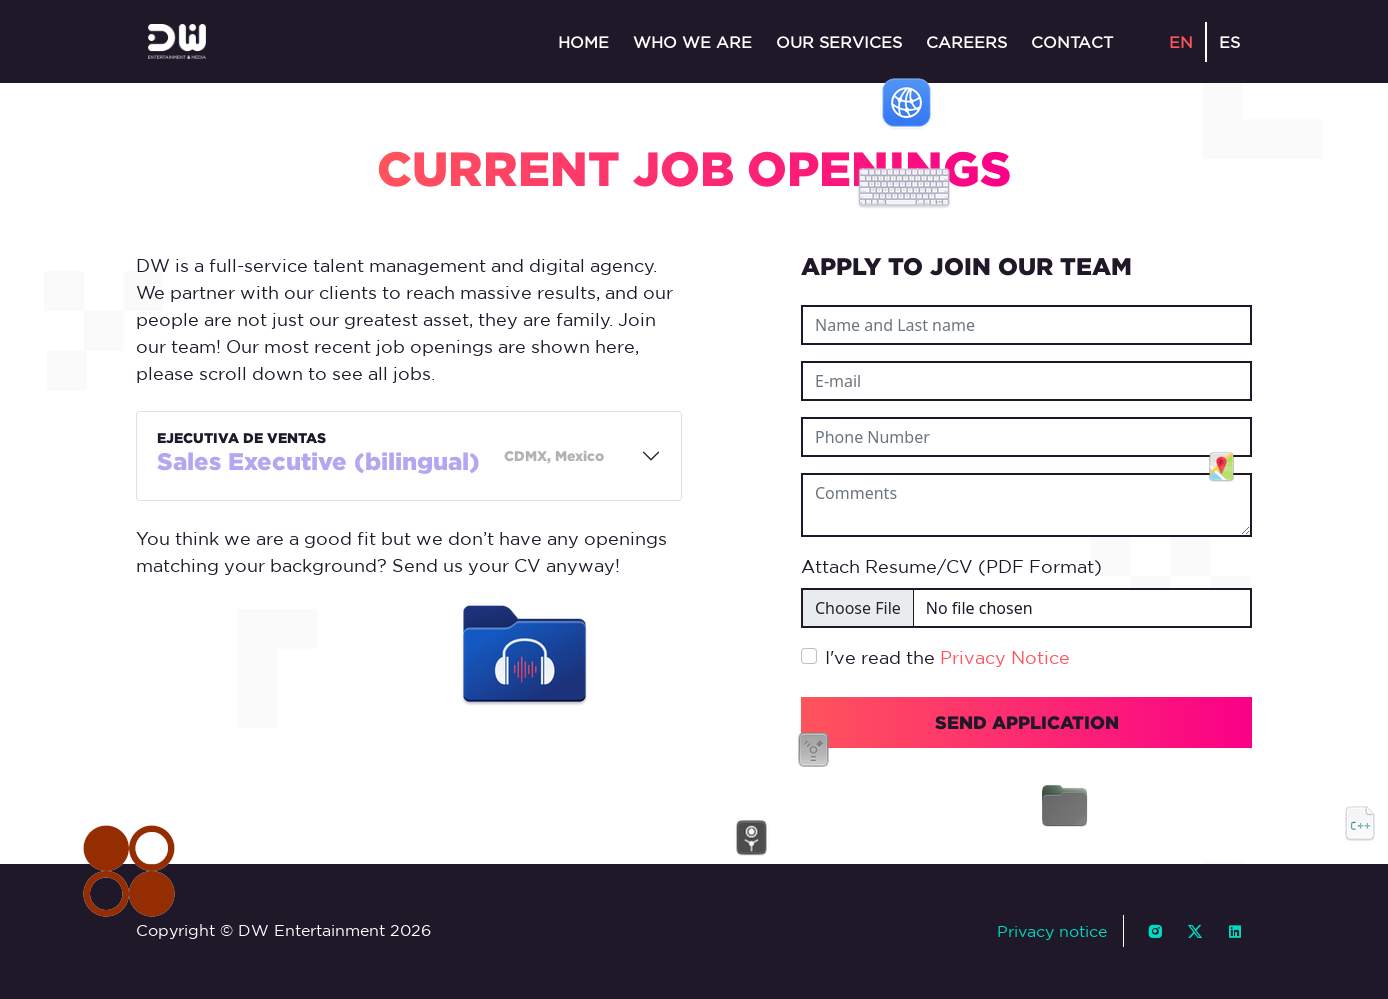 This screenshot has width=1388, height=999. Describe the element at coordinates (906, 103) in the screenshot. I see `manage web apps and browser-based applications` at that location.